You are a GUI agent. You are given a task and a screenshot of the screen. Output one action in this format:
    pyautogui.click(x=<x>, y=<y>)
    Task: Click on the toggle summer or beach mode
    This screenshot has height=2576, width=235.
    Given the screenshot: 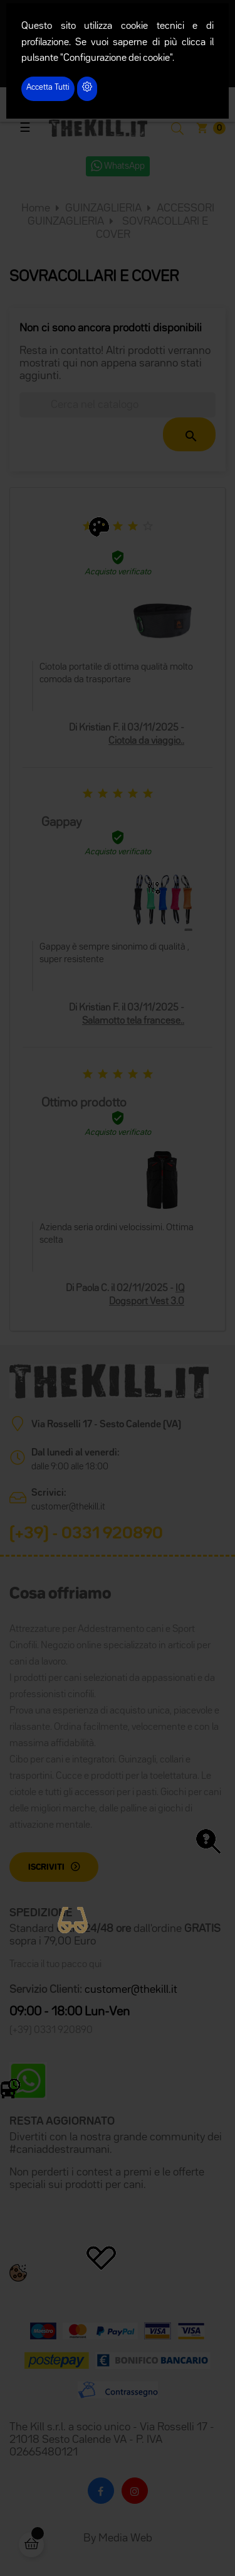 What is the action you would take?
    pyautogui.click(x=73, y=1920)
    